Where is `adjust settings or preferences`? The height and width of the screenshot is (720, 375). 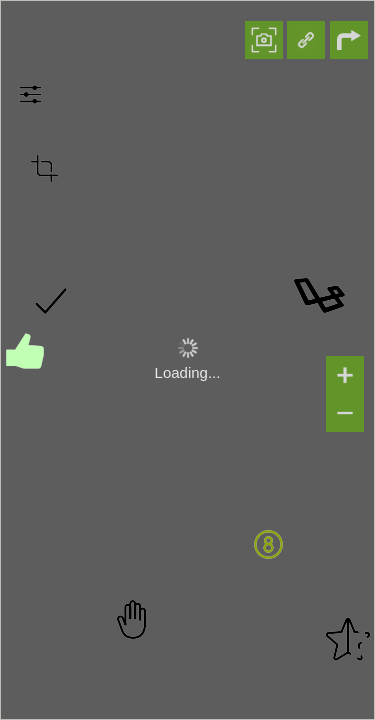
adjust settings or preferences is located at coordinates (30, 94).